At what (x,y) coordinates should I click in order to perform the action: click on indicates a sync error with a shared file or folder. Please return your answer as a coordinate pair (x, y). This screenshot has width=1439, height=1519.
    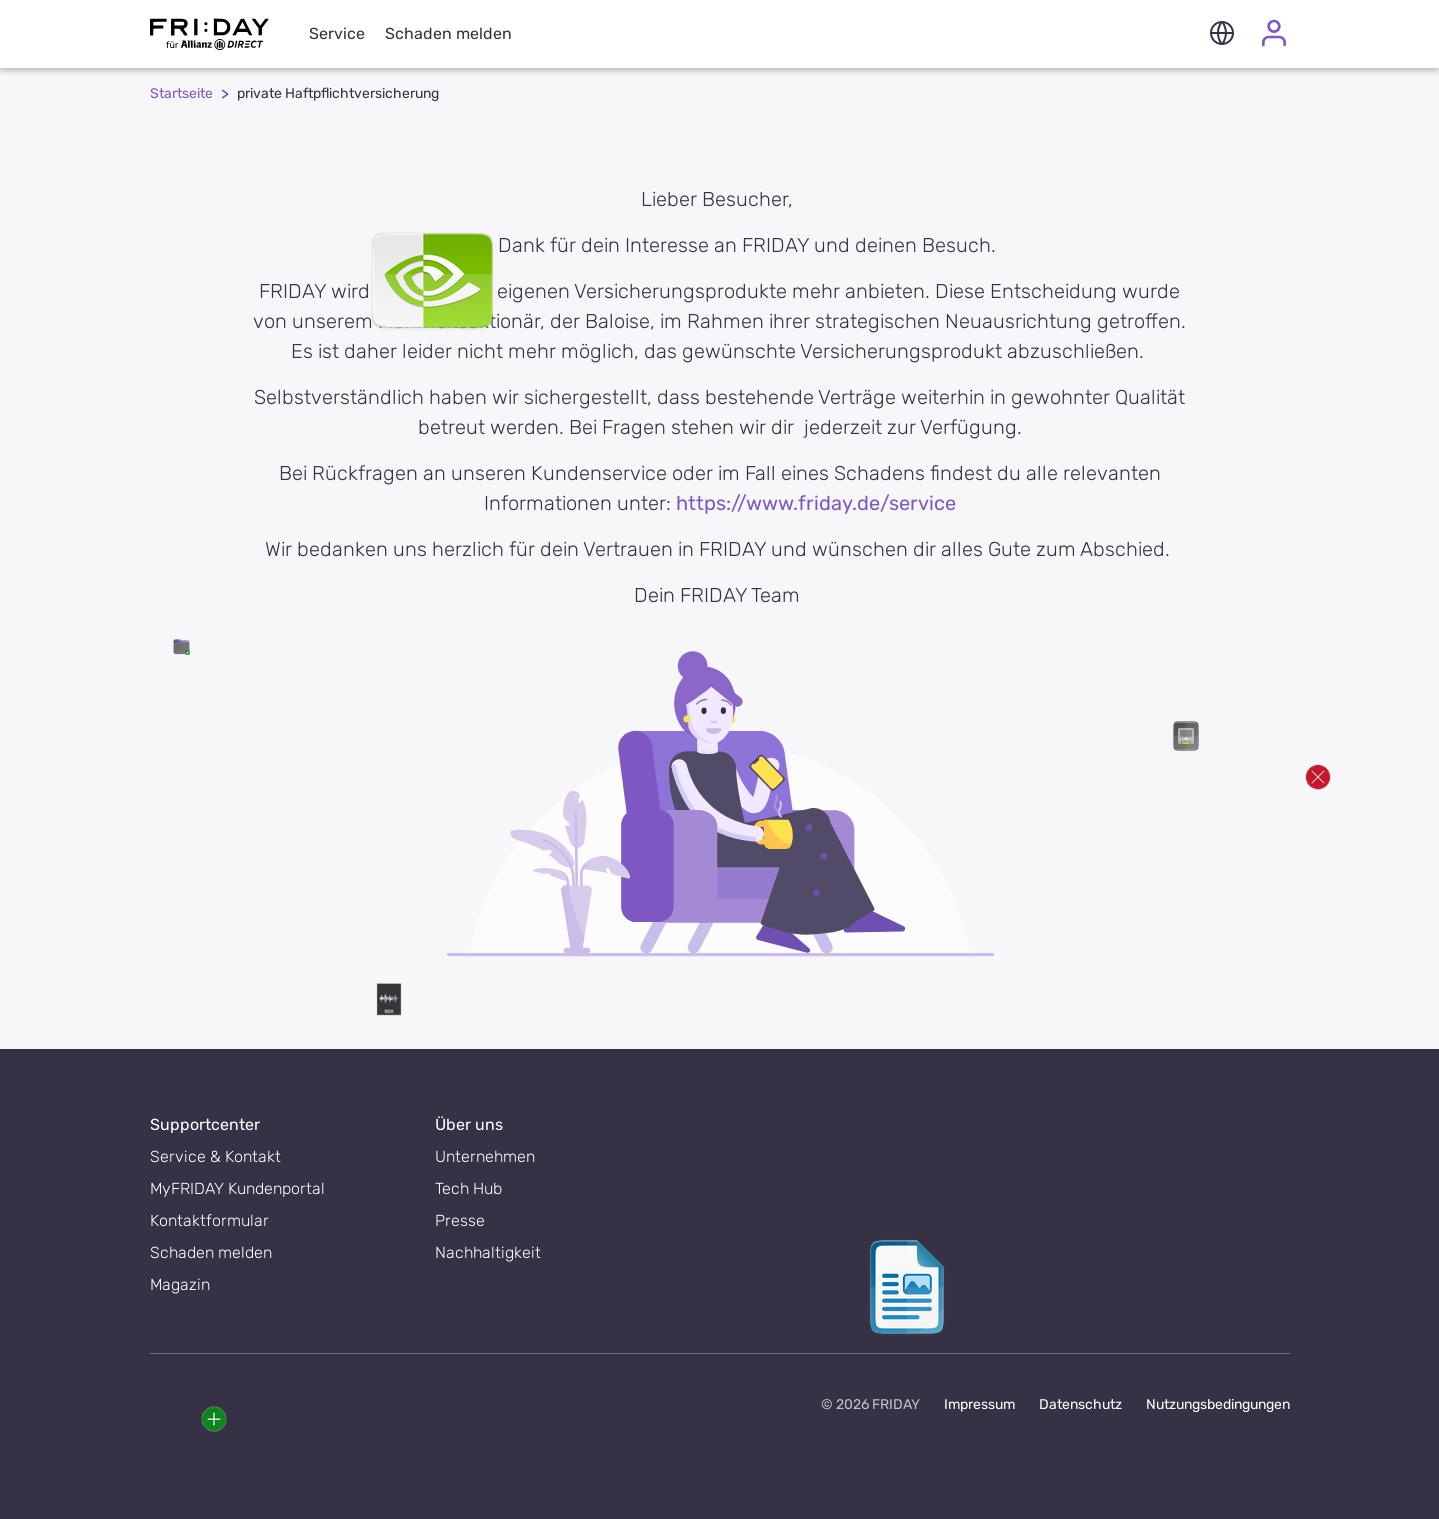
    Looking at the image, I should click on (1318, 777).